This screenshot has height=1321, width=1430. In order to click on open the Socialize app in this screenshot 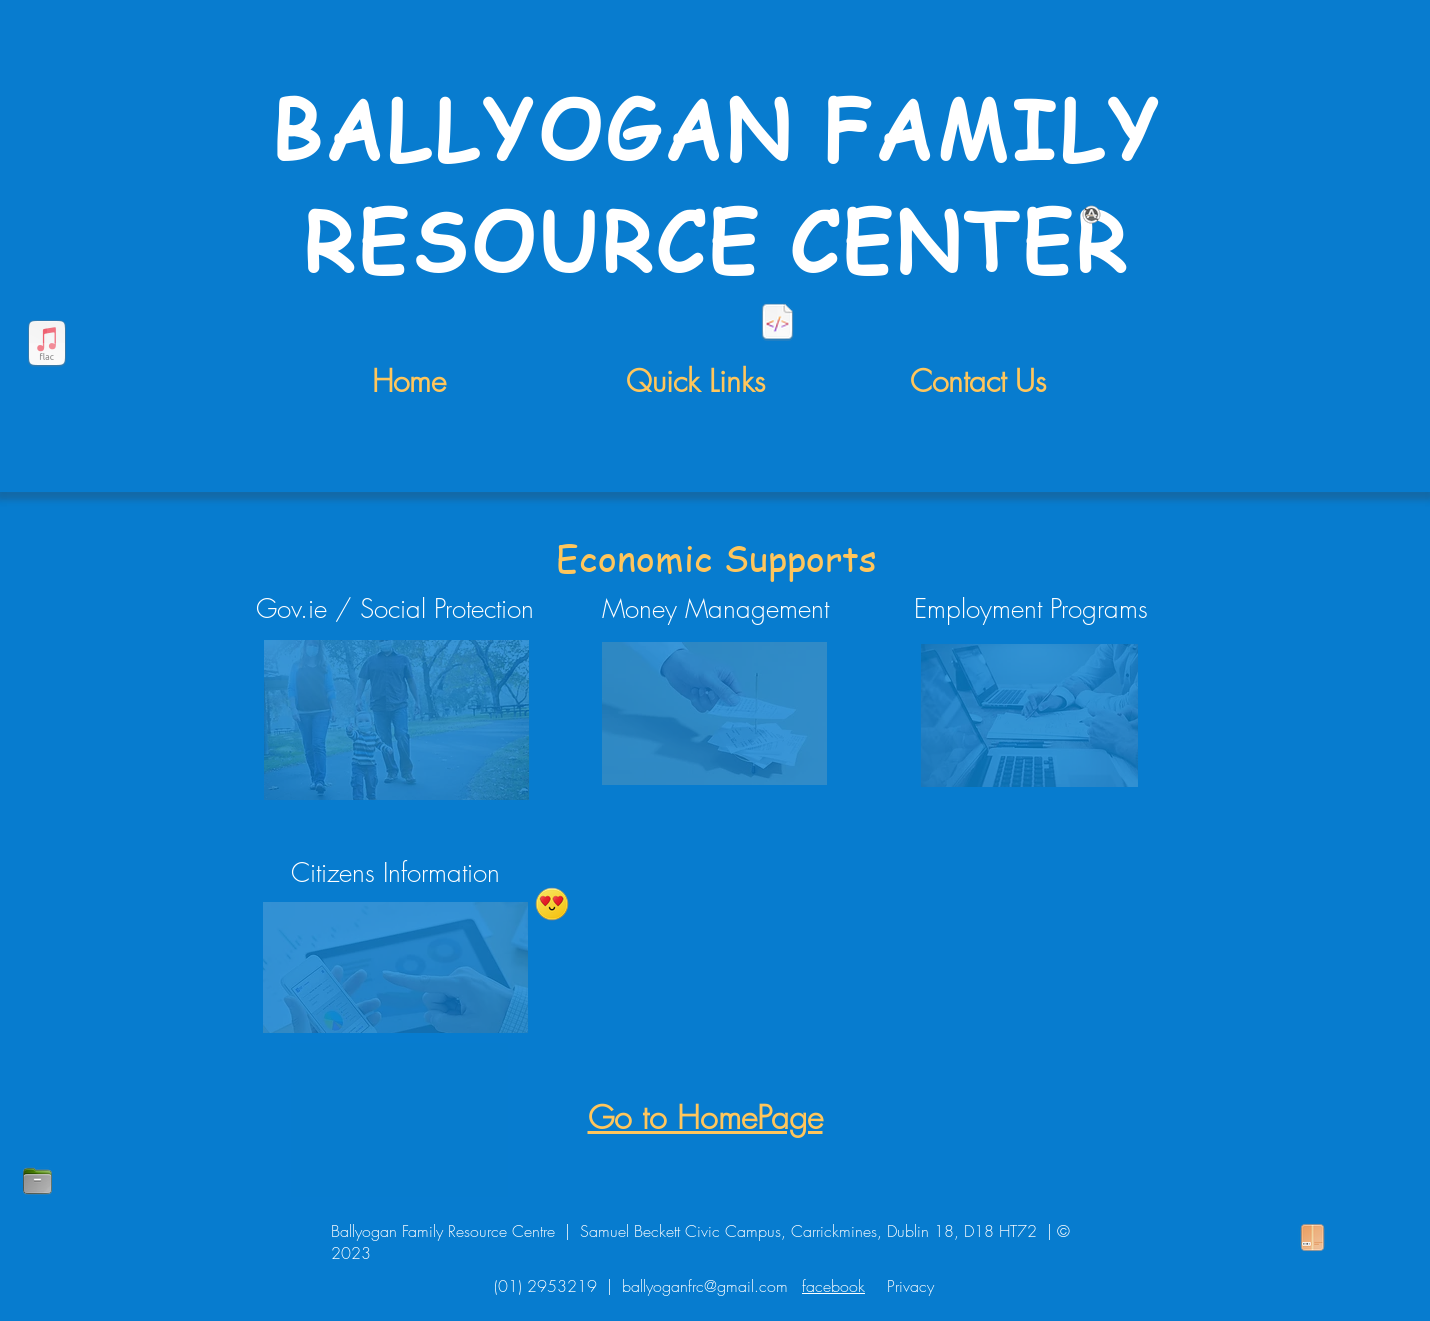, I will do `click(552, 904)`.